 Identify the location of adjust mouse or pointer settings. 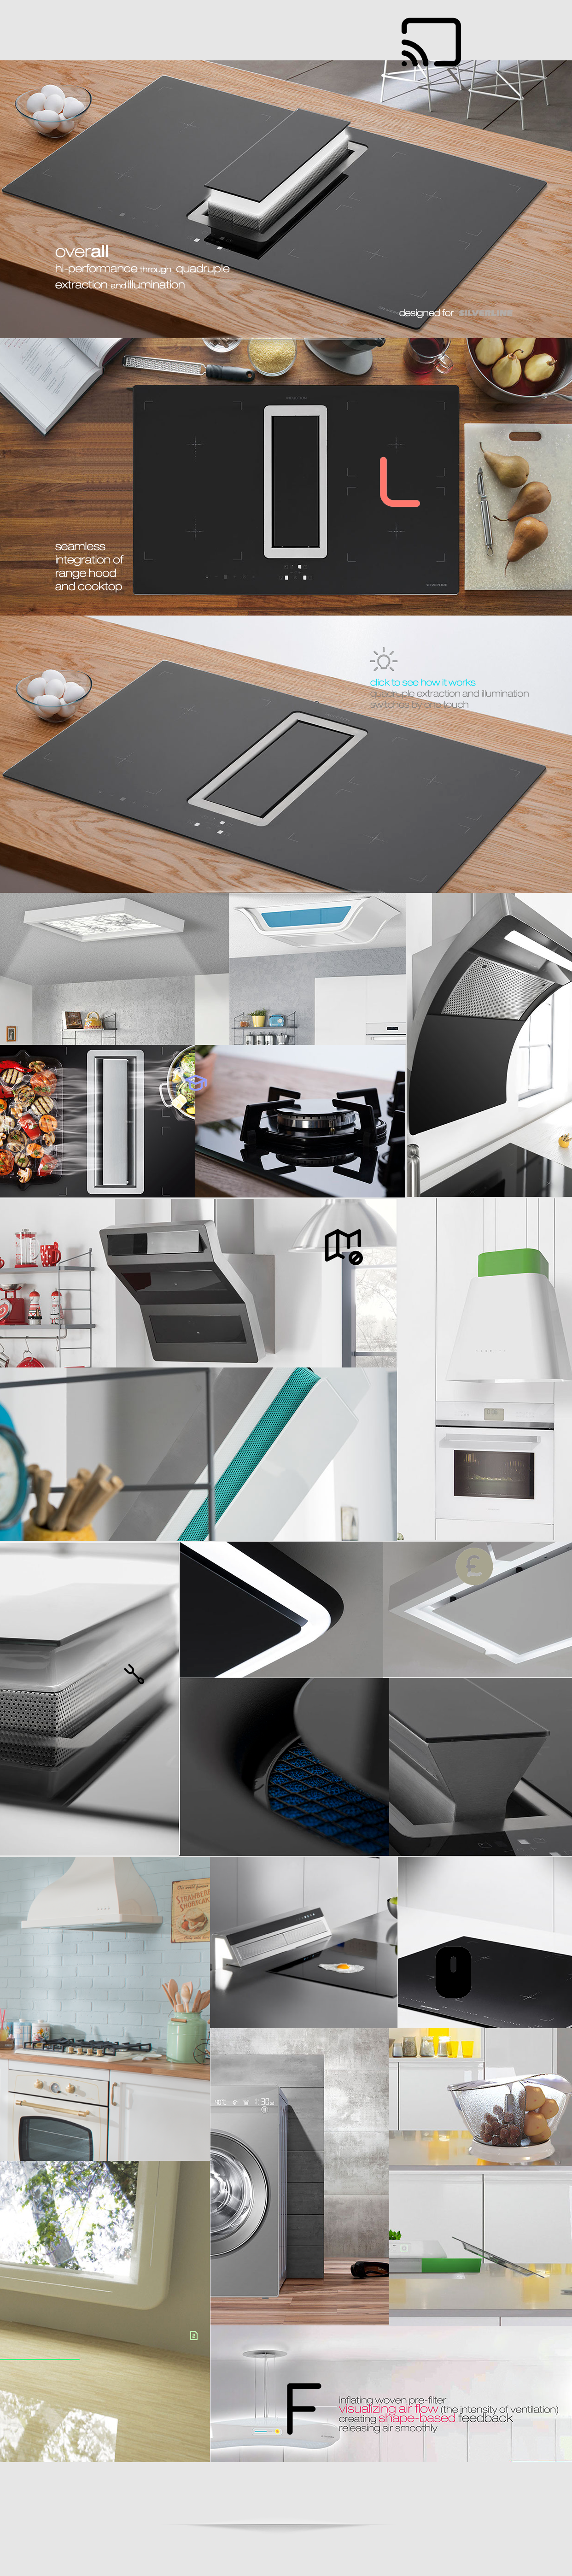
(453, 1972).